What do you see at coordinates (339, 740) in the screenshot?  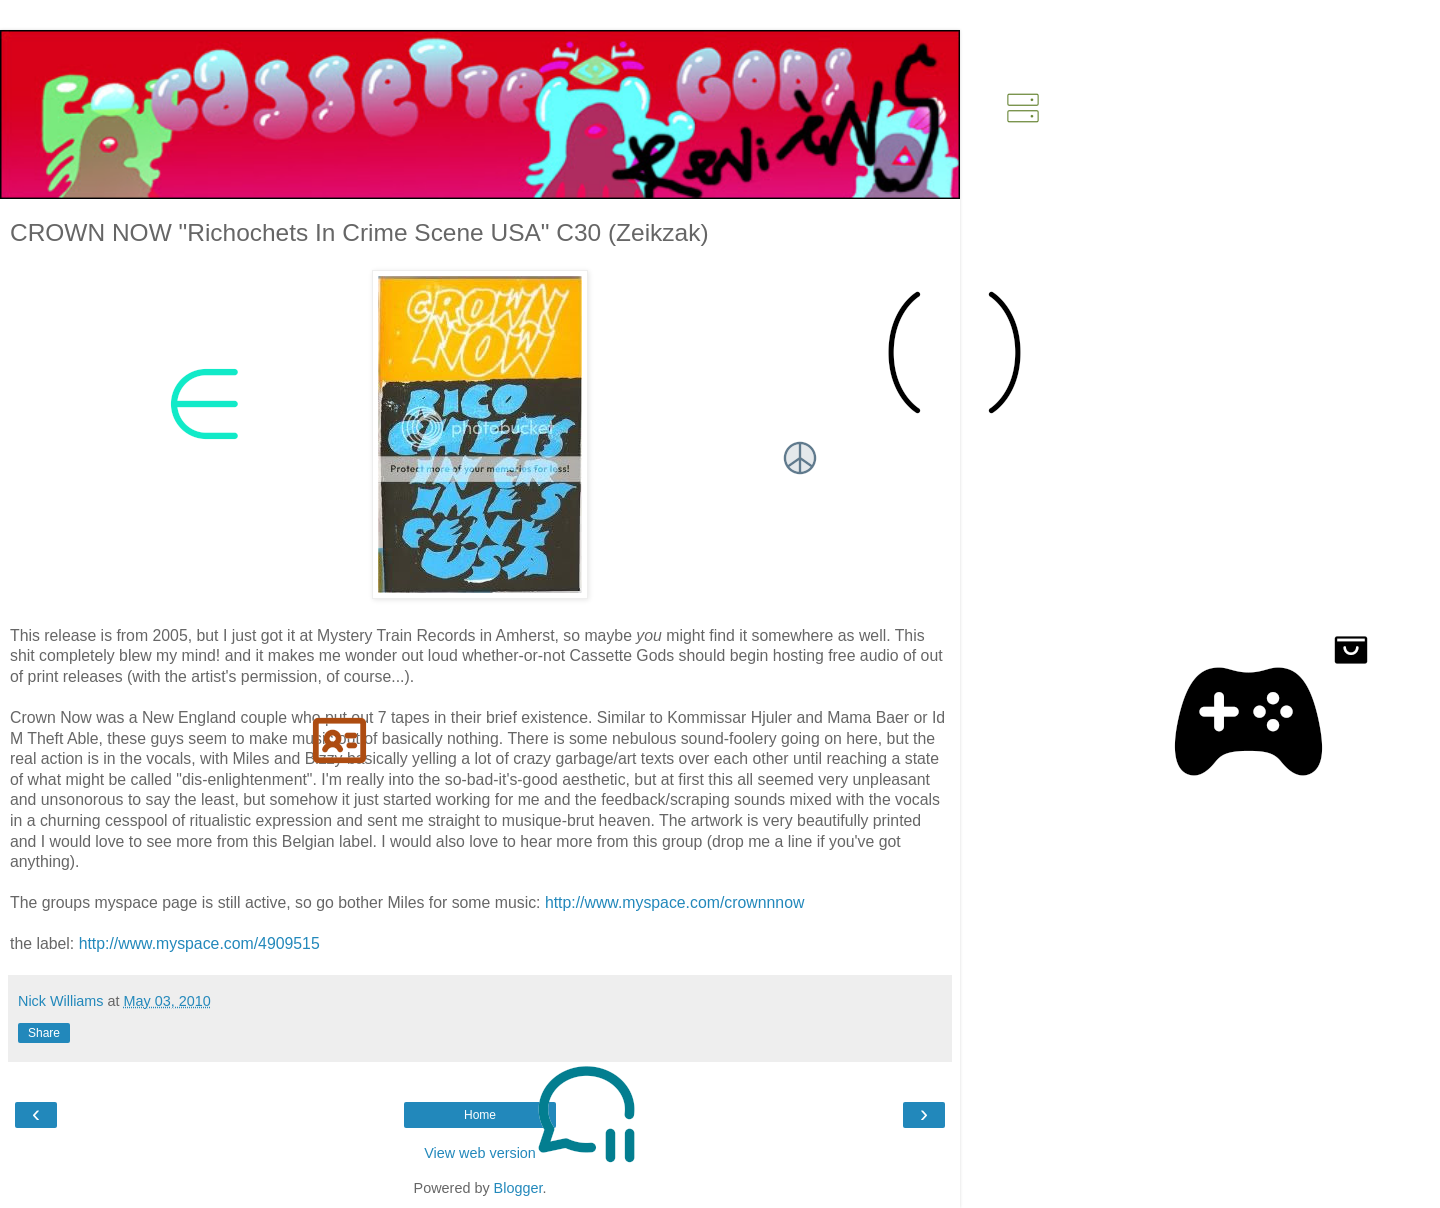 I see `view your profile or account information` at bounding box center [339, 740].